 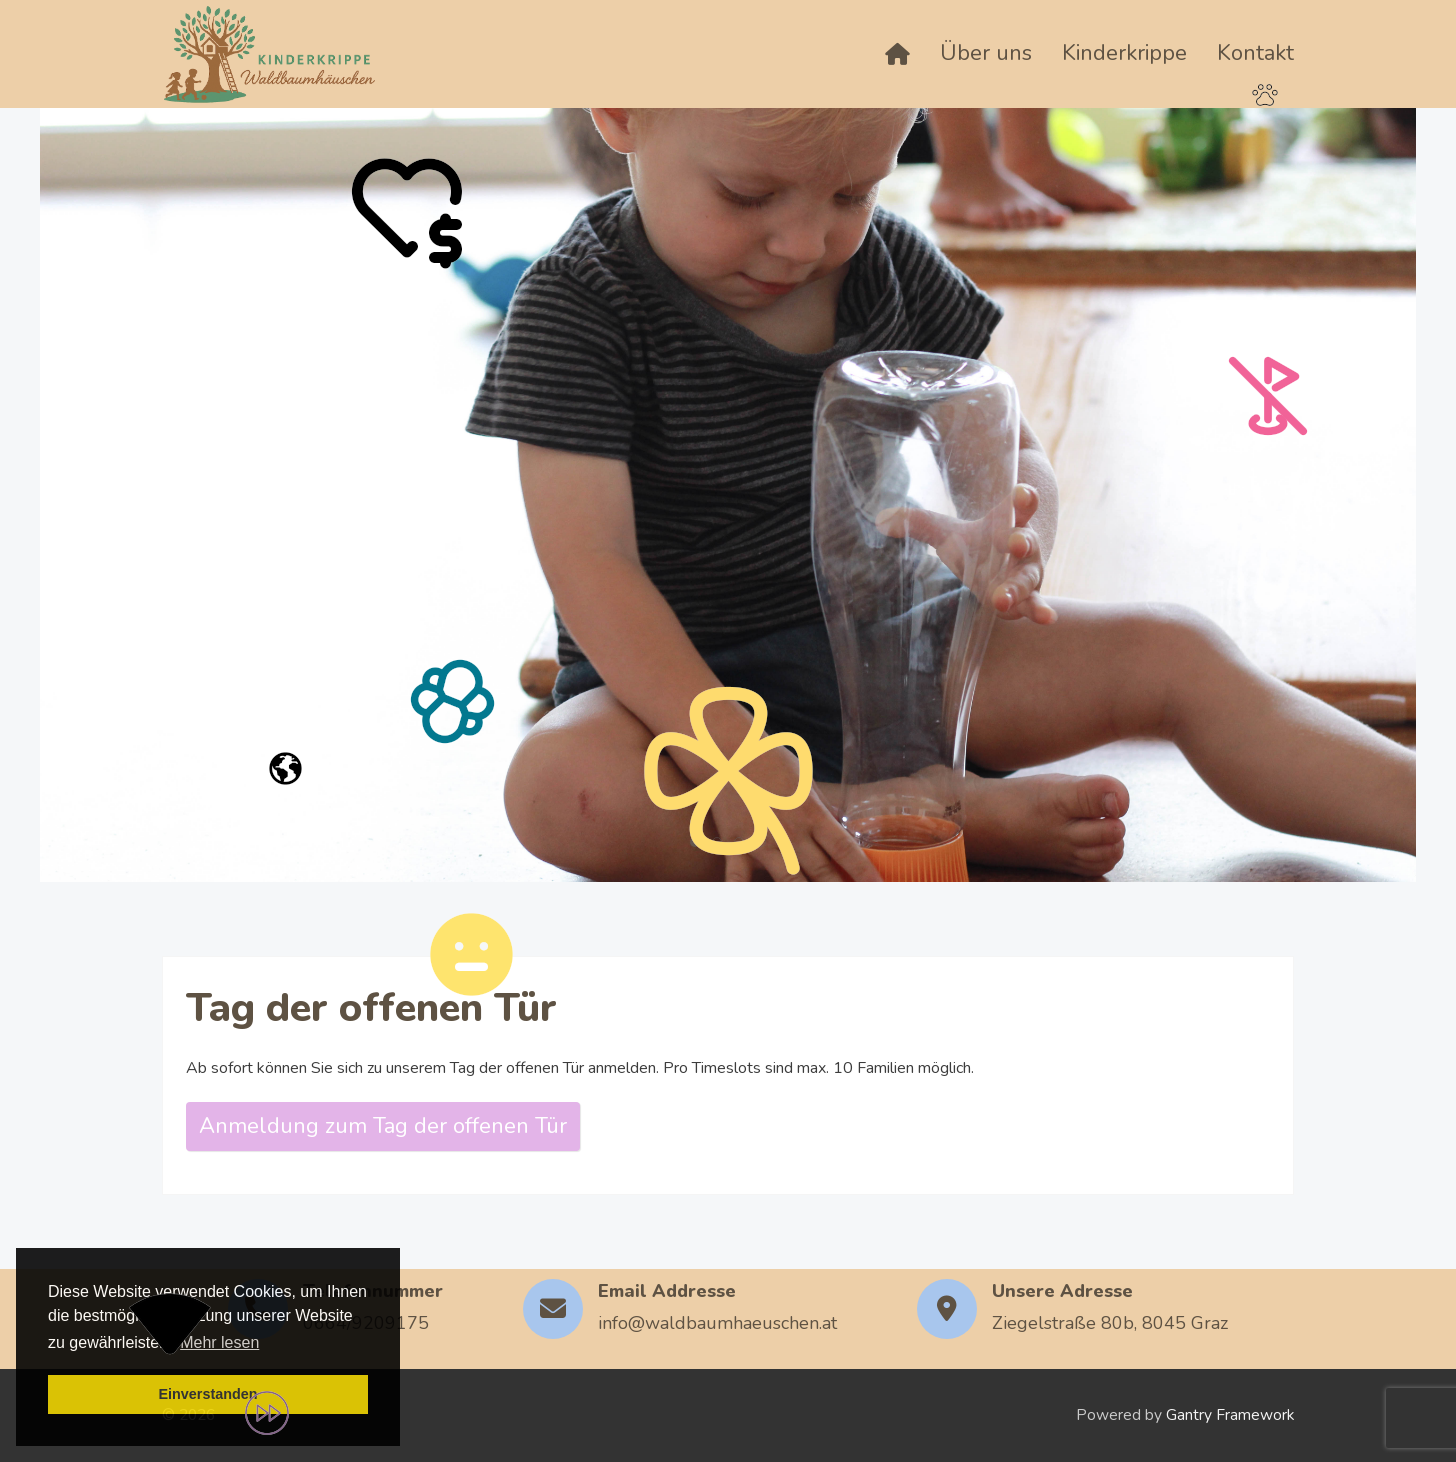 I want to click on indicates a lucky or bonus reward, so click(x=728, y=777).